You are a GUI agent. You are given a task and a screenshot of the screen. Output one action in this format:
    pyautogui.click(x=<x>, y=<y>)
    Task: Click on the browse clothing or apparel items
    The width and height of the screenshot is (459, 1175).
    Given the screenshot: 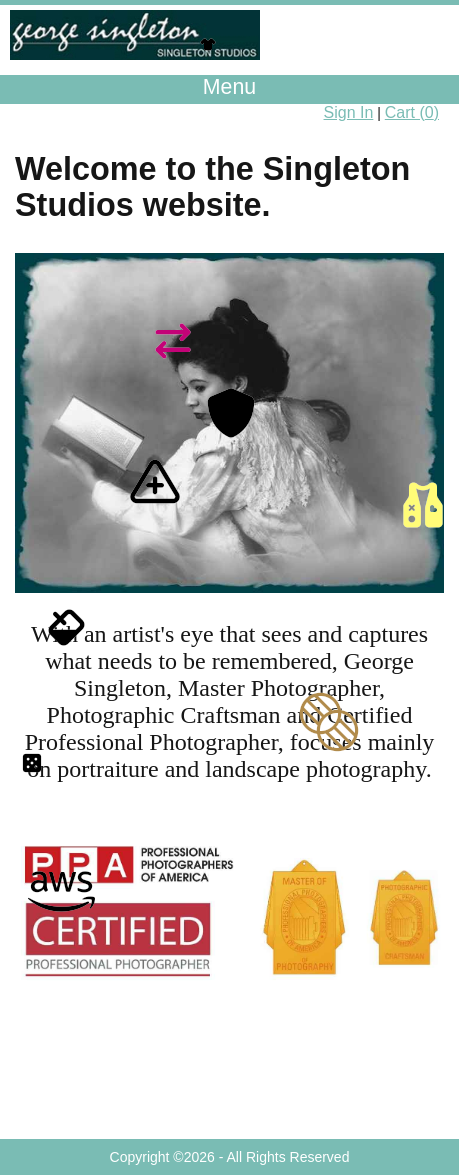 What is the action you would take?
    pyautogui.click(x=208, y=44)
    